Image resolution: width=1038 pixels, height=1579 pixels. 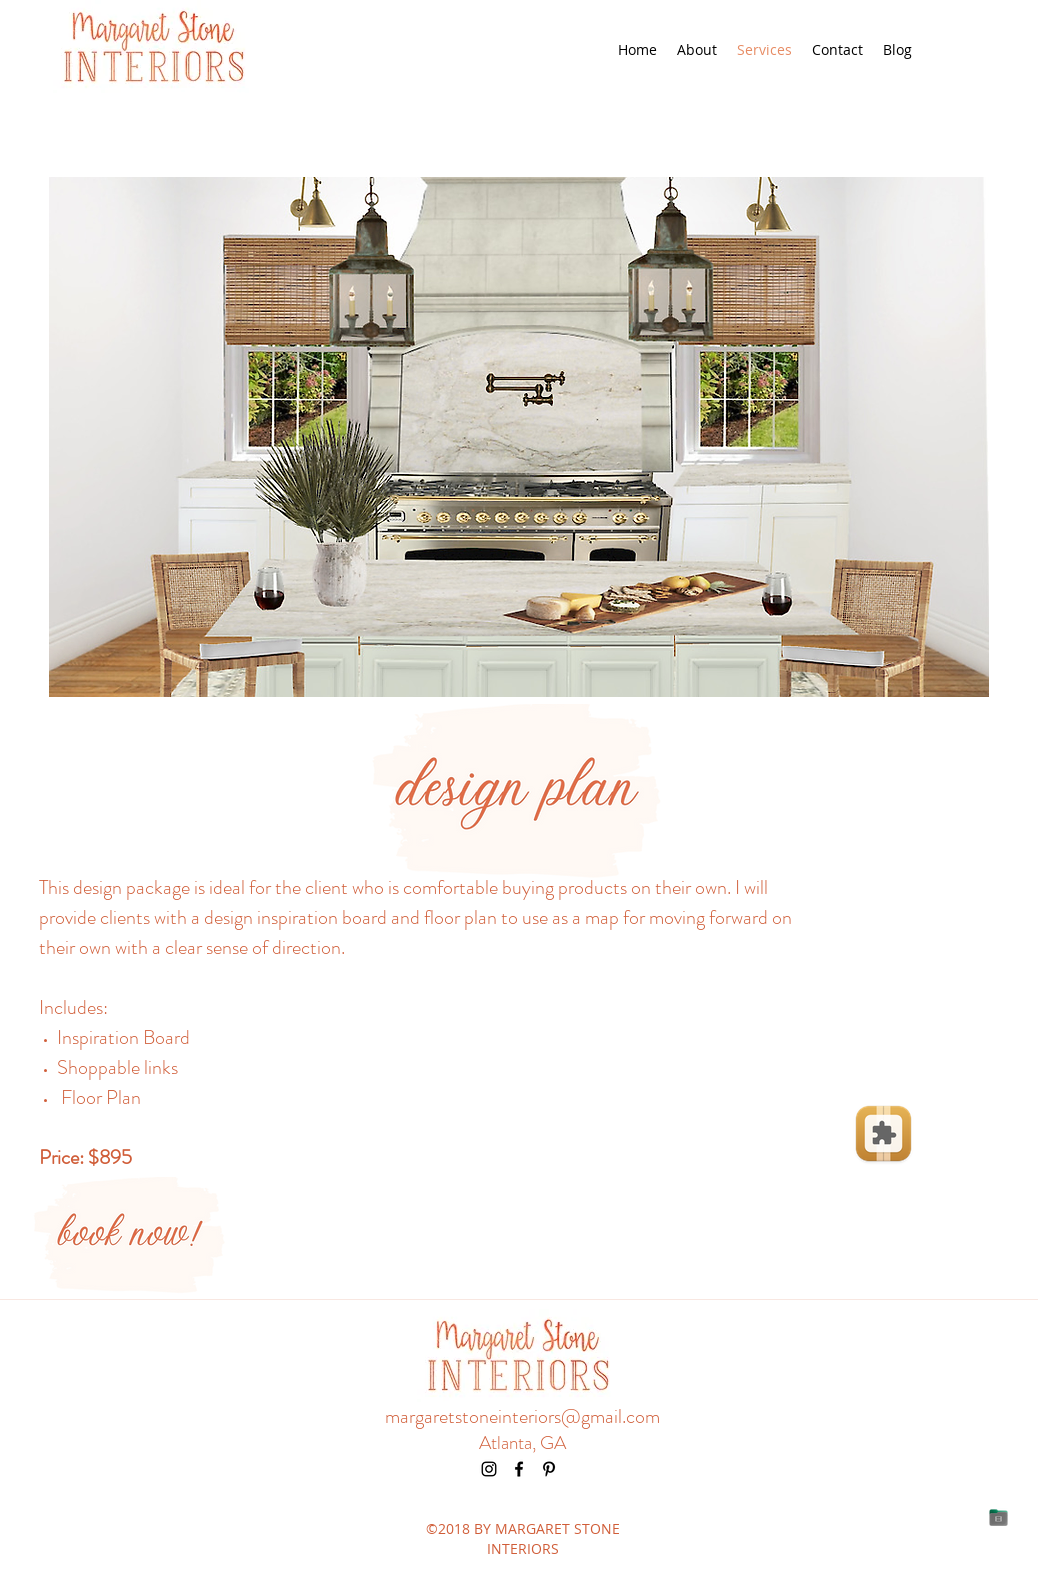 What do you see at coordinates (883, 1134) in the screenshot?
I see `system add-on or plugin file` at bounding box center [883, 1134].